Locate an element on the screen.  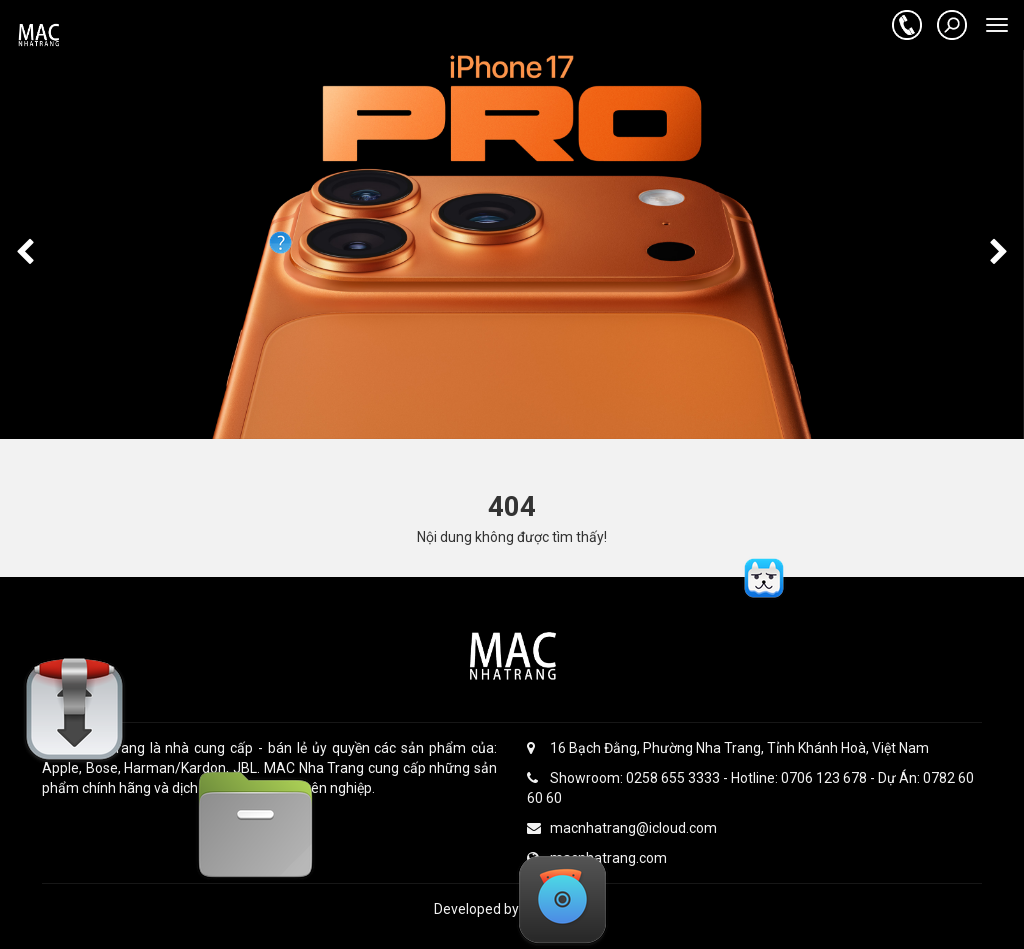
open the file manager application is located at coordinates (255, 824).